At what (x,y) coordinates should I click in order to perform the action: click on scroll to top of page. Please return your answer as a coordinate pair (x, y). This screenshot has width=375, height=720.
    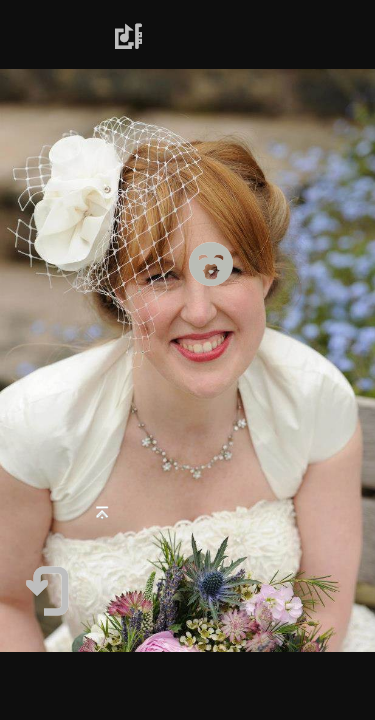
    Looking at the image, I should click on (102, 513).